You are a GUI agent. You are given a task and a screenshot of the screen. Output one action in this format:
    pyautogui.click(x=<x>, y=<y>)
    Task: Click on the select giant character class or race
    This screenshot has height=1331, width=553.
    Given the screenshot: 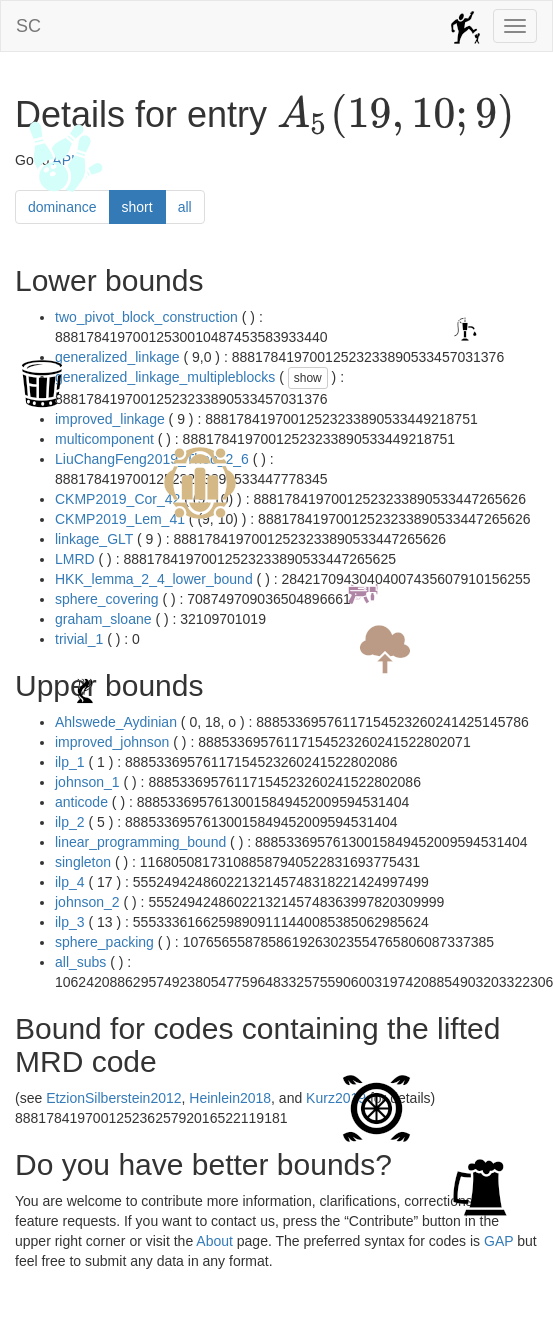 What is the action you would take?
    pyautogui.click(x=465, y=27)
    